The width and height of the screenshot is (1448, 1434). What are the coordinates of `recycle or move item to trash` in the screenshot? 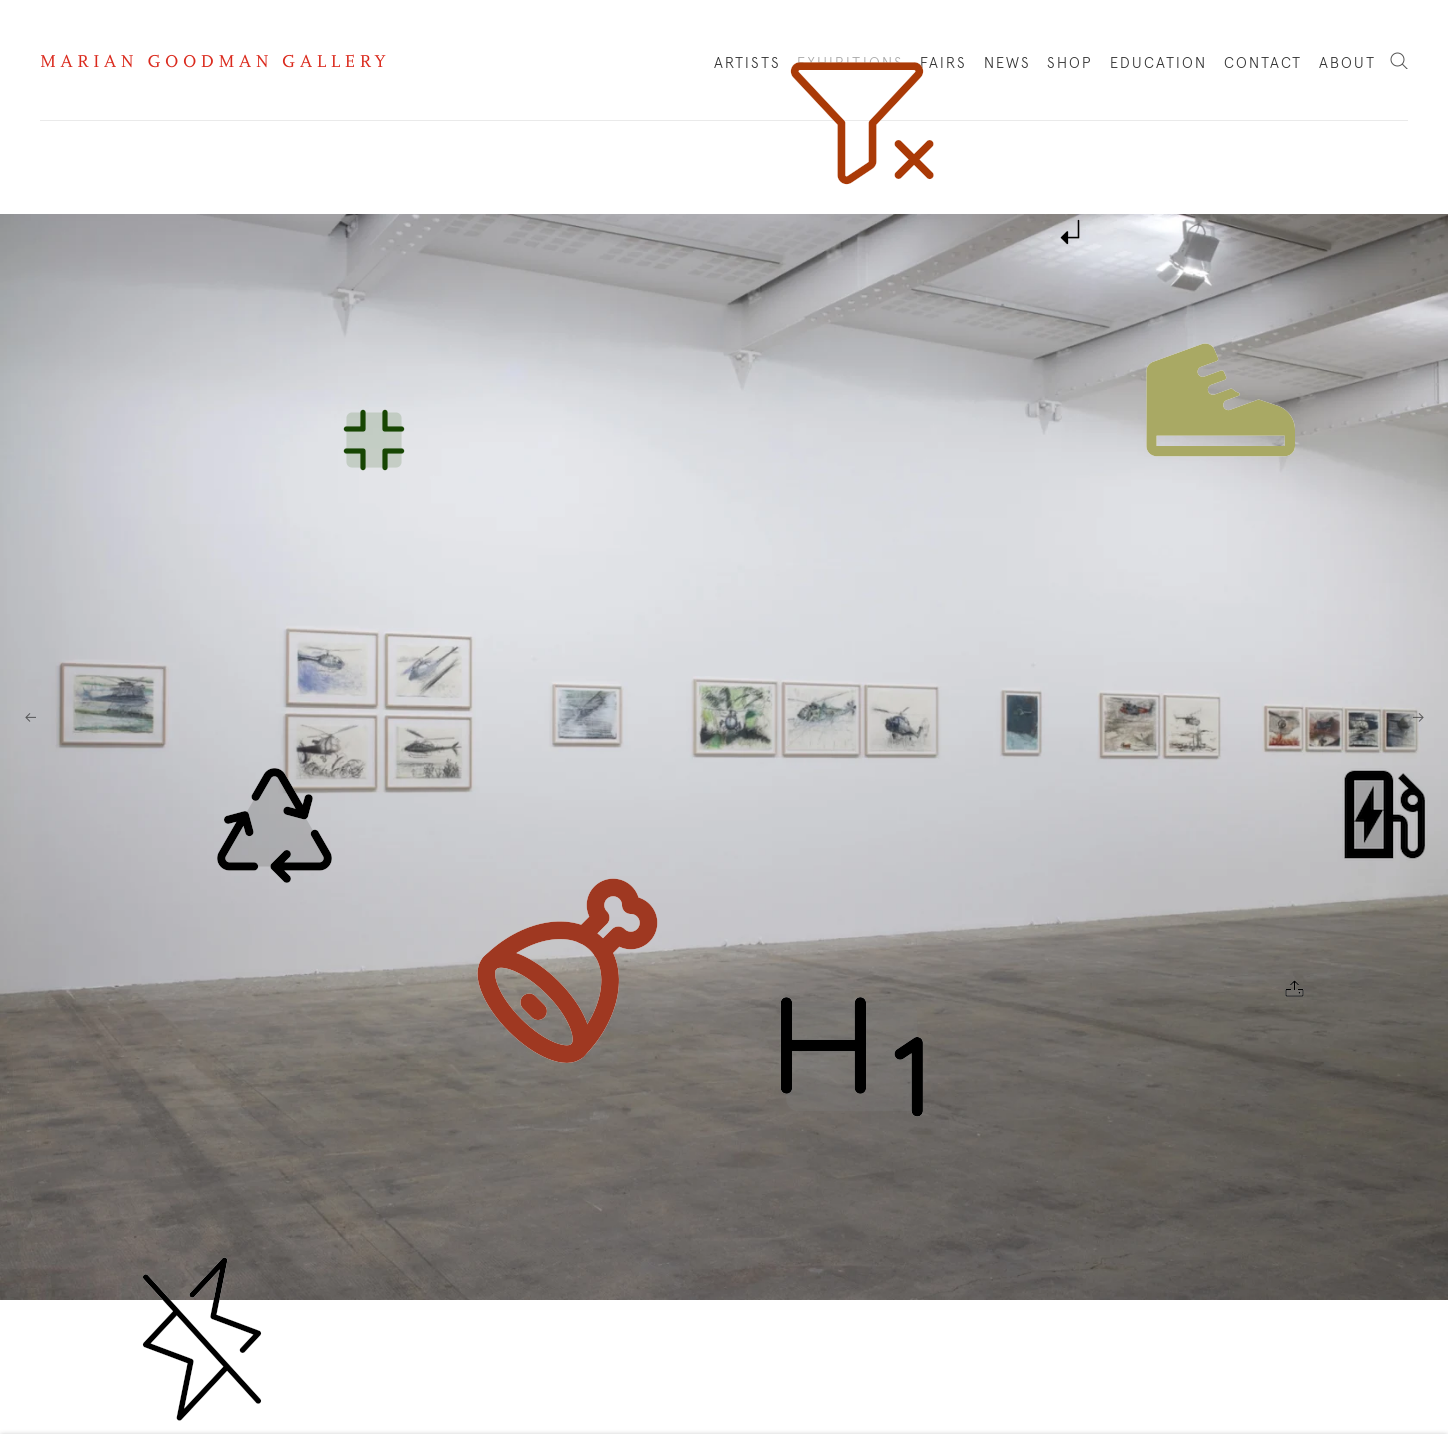 It's located at (274, 825).